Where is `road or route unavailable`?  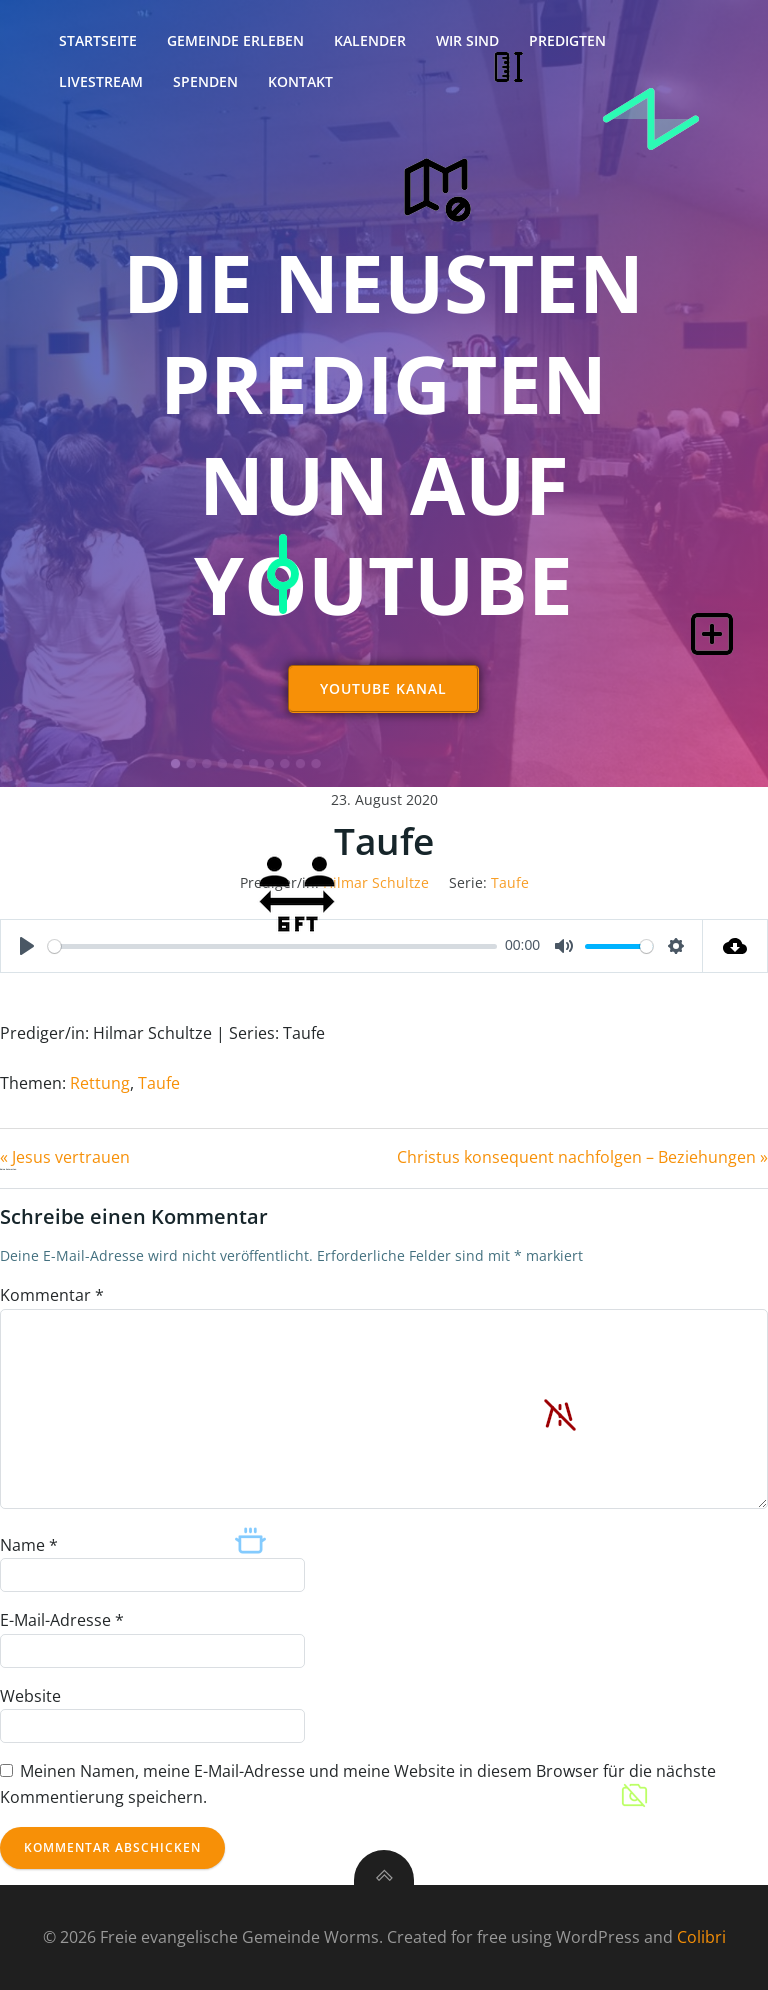 road or route unavailable is located at coordinates (560, 1415).